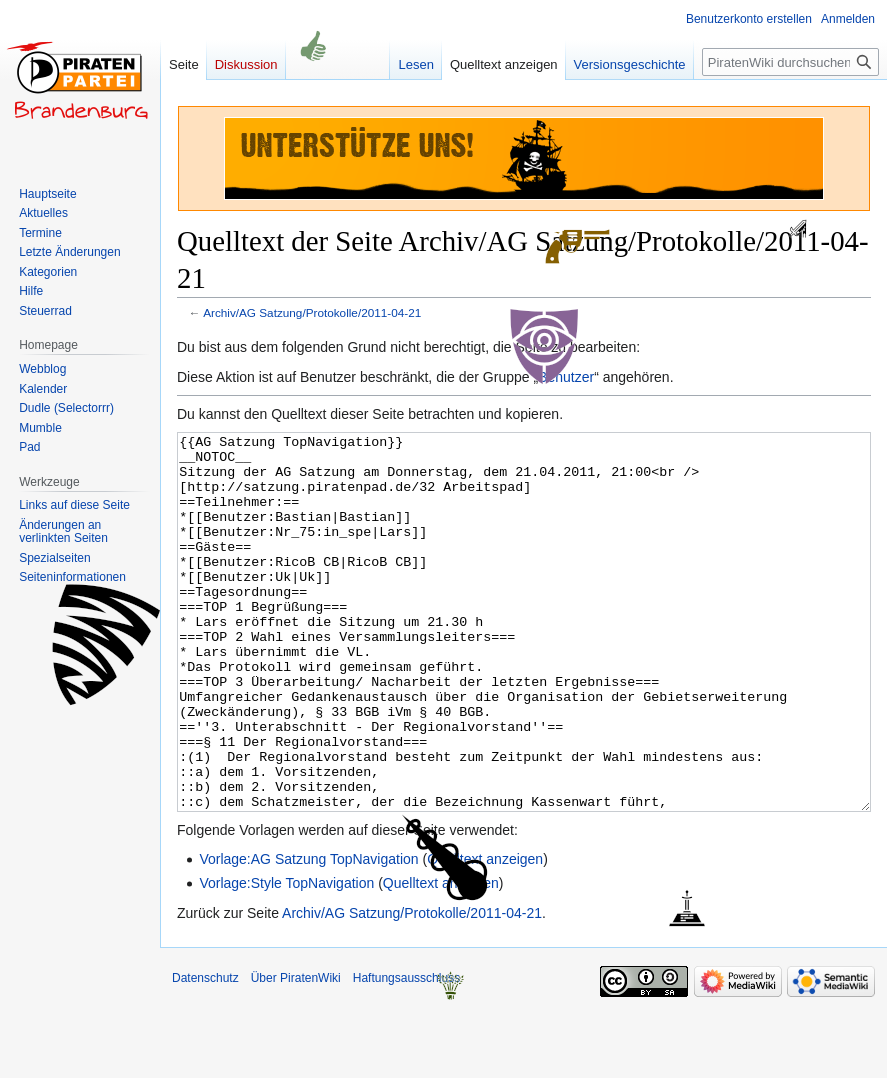 The height and width of the screenshot is (1078, 887). I want to click on represents farming or agriculture in a game interface, so click(450, 985).